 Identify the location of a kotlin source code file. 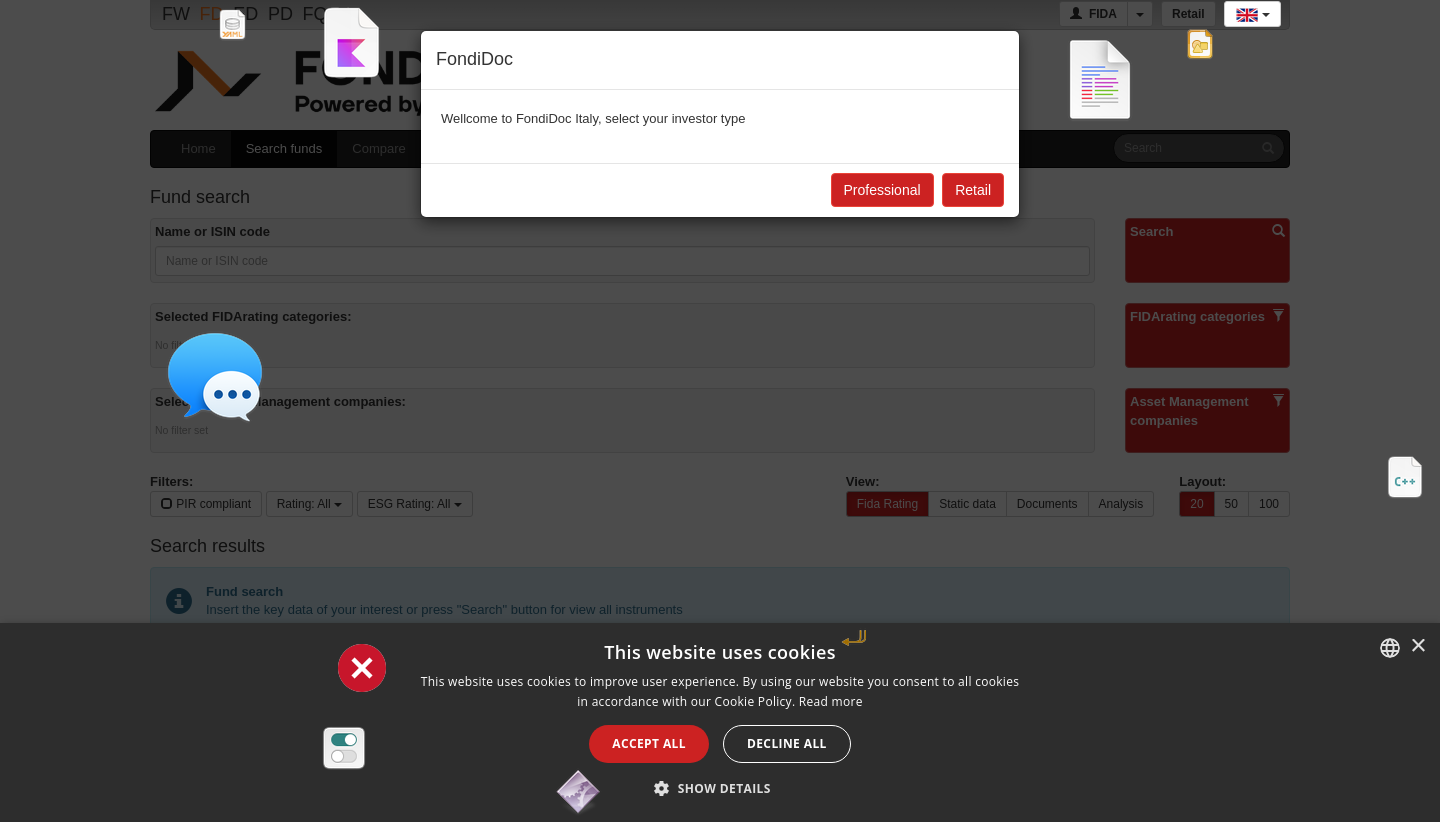
(351, 42).